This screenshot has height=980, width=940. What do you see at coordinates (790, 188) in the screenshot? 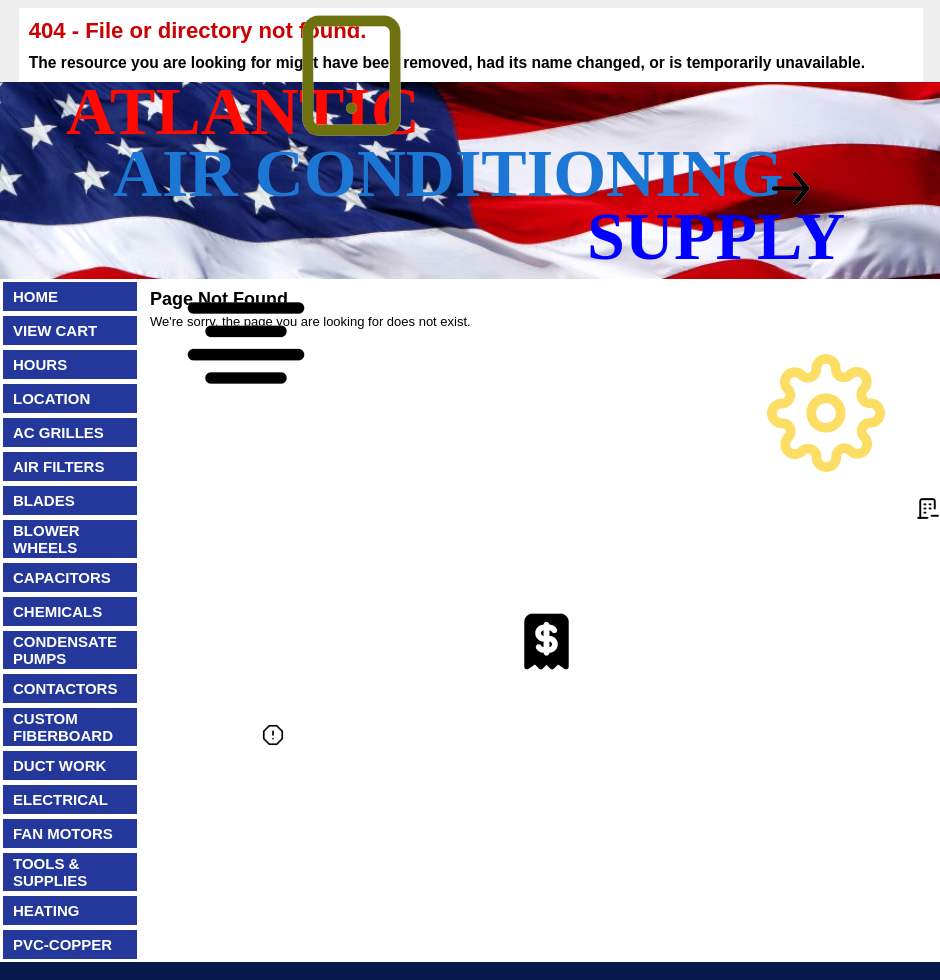
I see `go to next item or page` at bounding box center [790, 188].